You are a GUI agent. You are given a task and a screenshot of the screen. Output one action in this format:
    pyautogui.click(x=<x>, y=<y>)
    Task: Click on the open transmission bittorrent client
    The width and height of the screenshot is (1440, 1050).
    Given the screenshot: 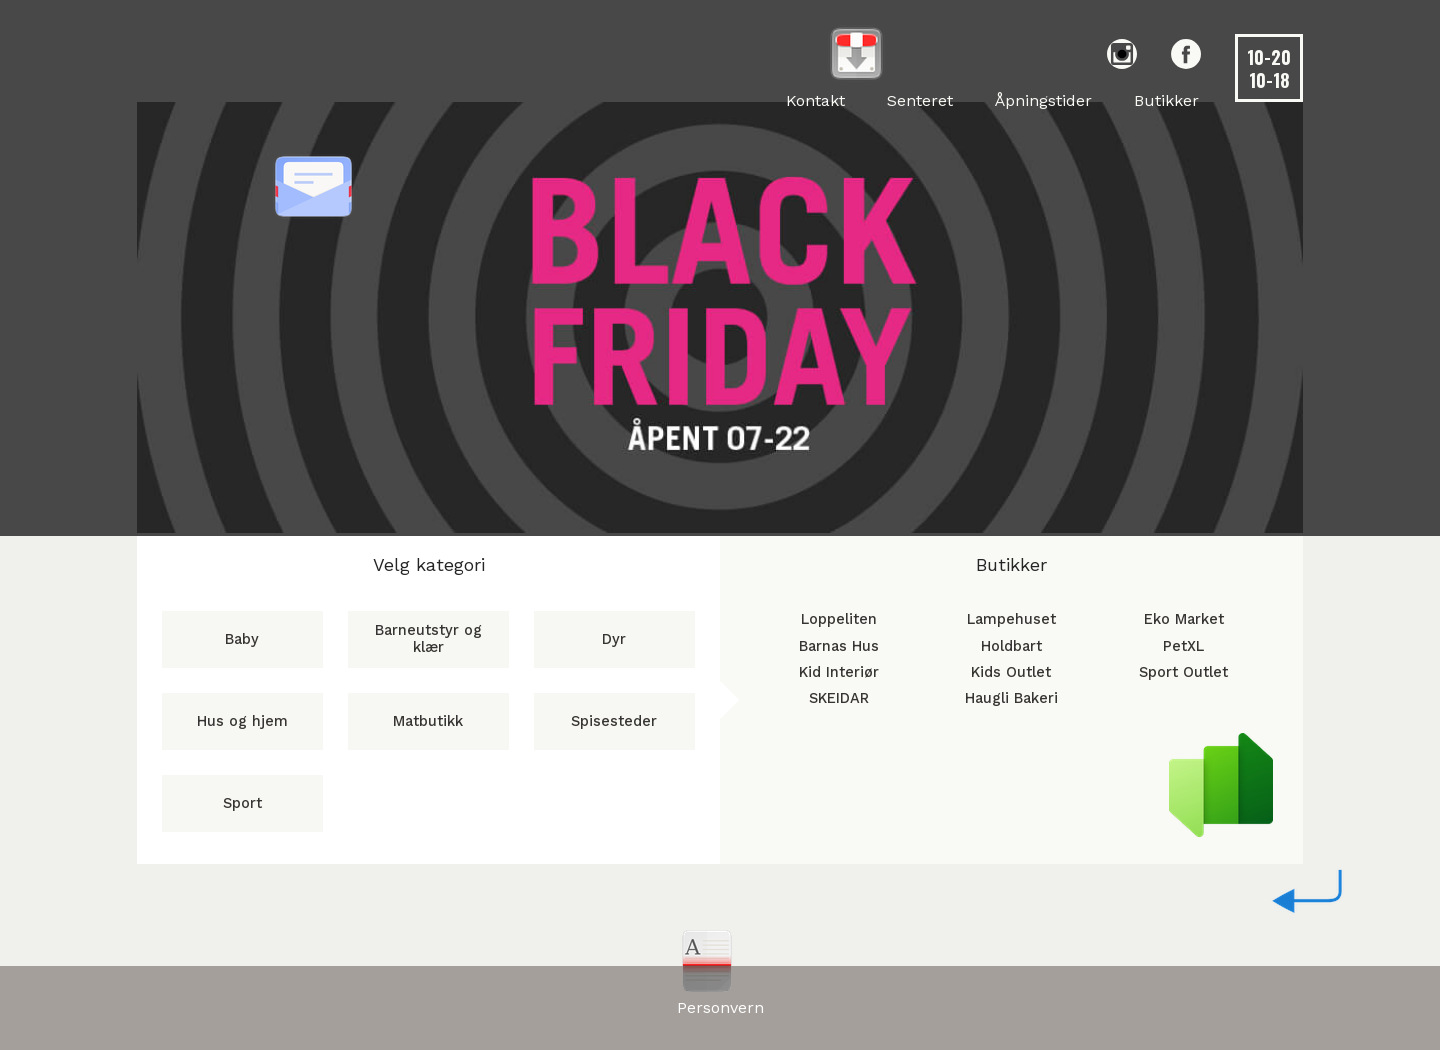 What is the action you would take?
    pyautogui.click(x=856, y=53)
    